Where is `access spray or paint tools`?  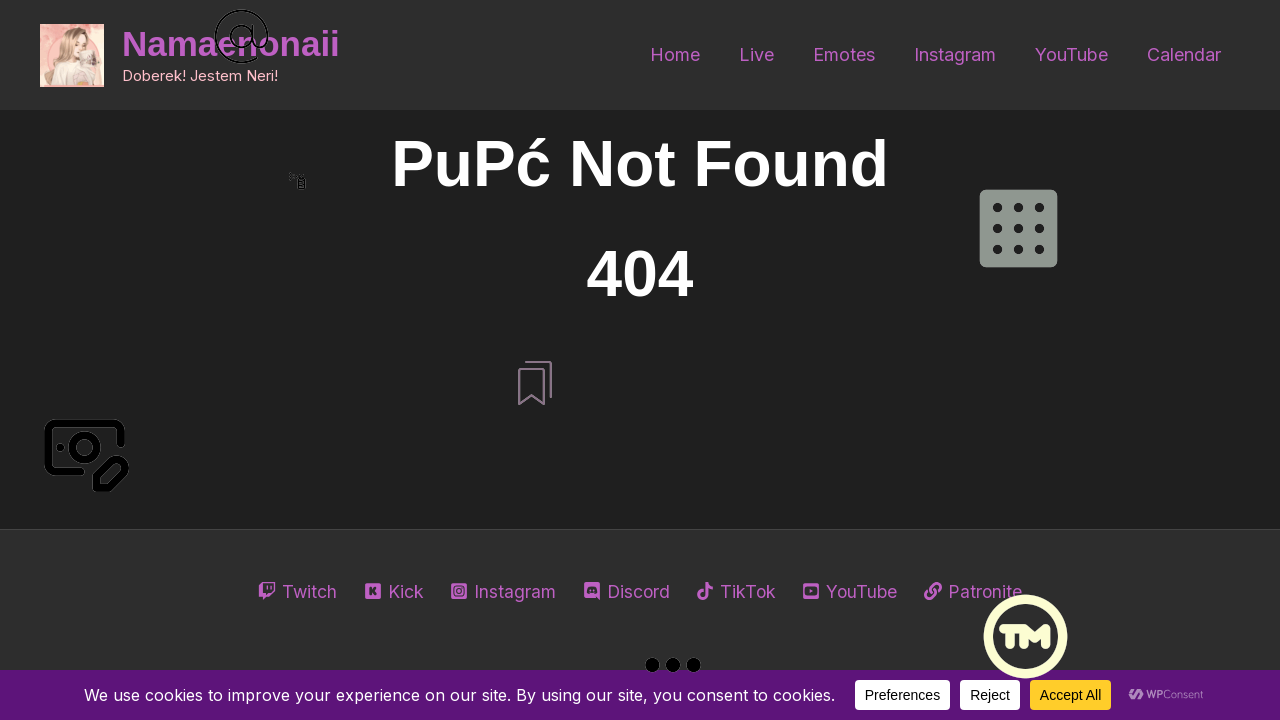
access spray or paint tools is located at coordinates (297, 180).